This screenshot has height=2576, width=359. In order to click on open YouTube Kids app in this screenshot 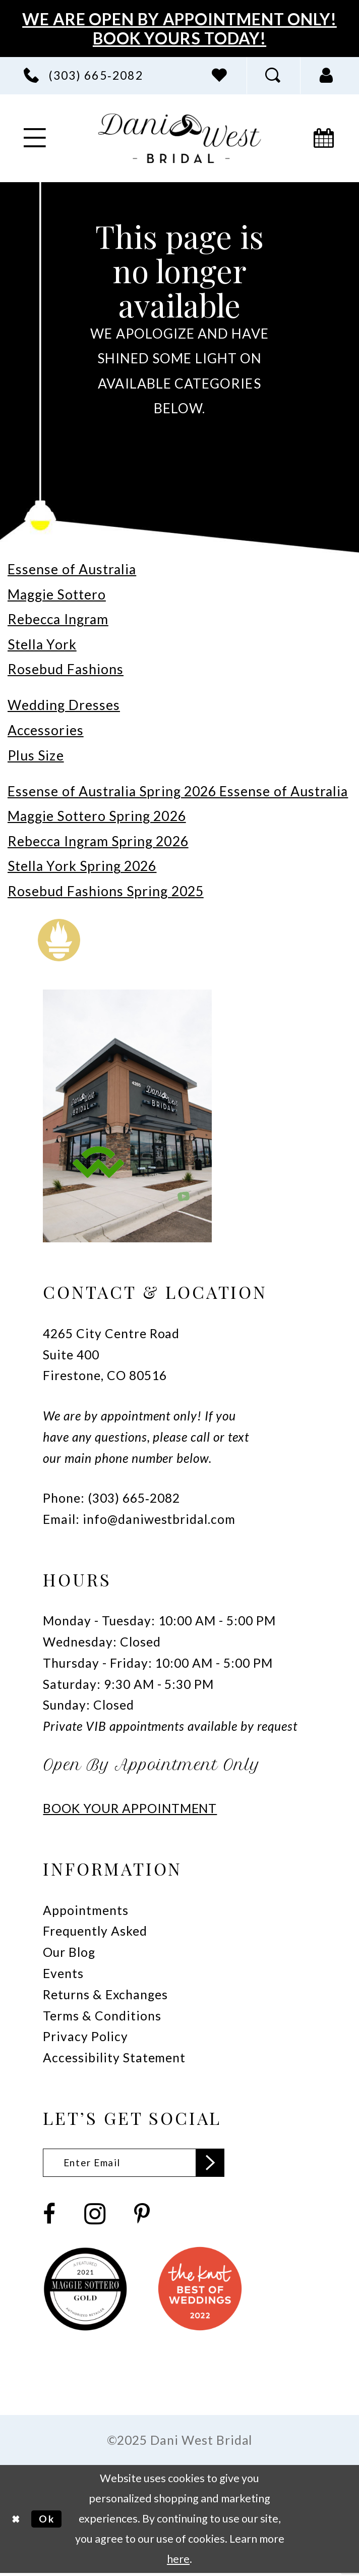, I will do `click(184, 1196)`.